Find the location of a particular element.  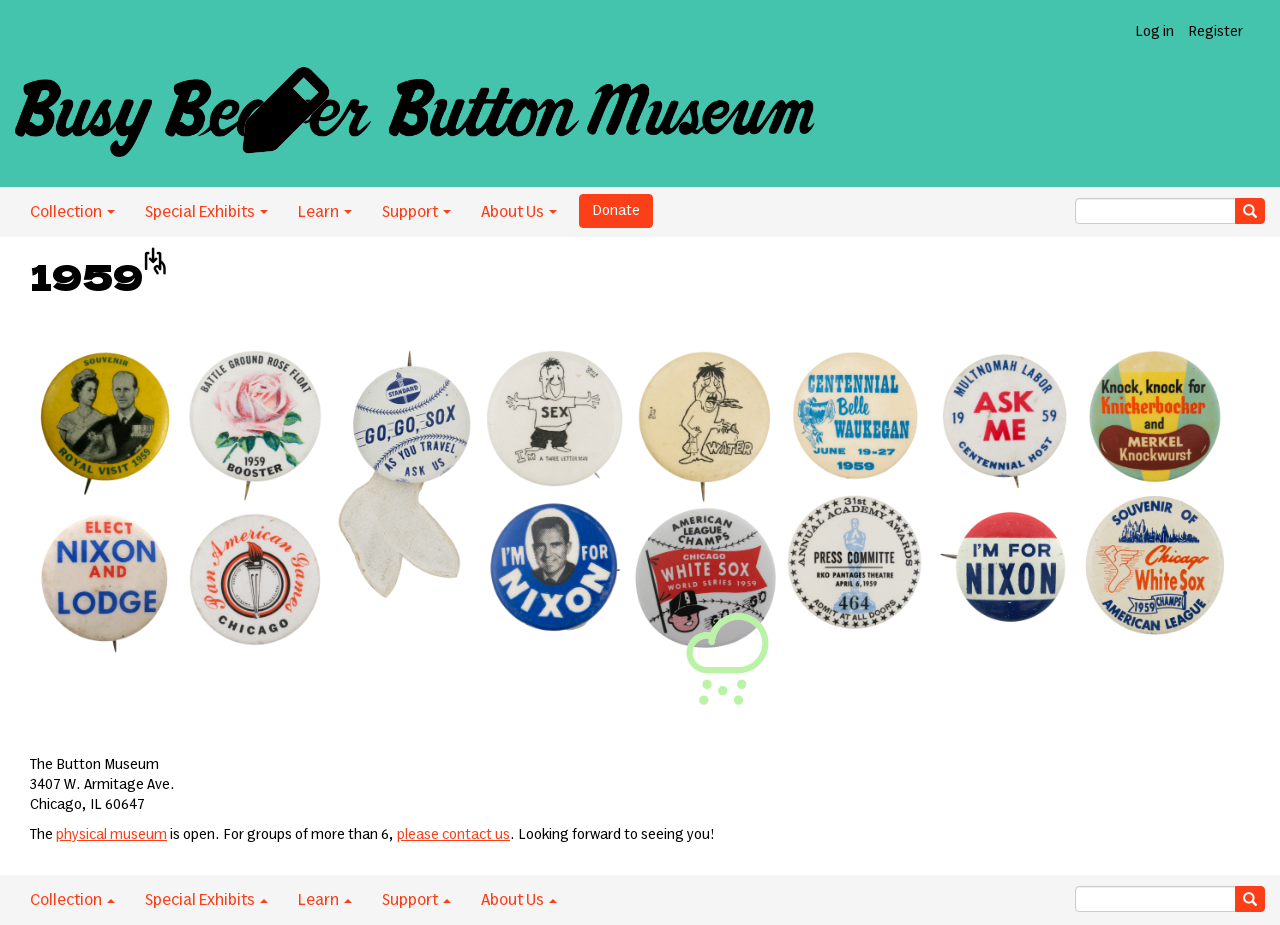

withdraw funds or cash out is located at coordinates (154, 261).